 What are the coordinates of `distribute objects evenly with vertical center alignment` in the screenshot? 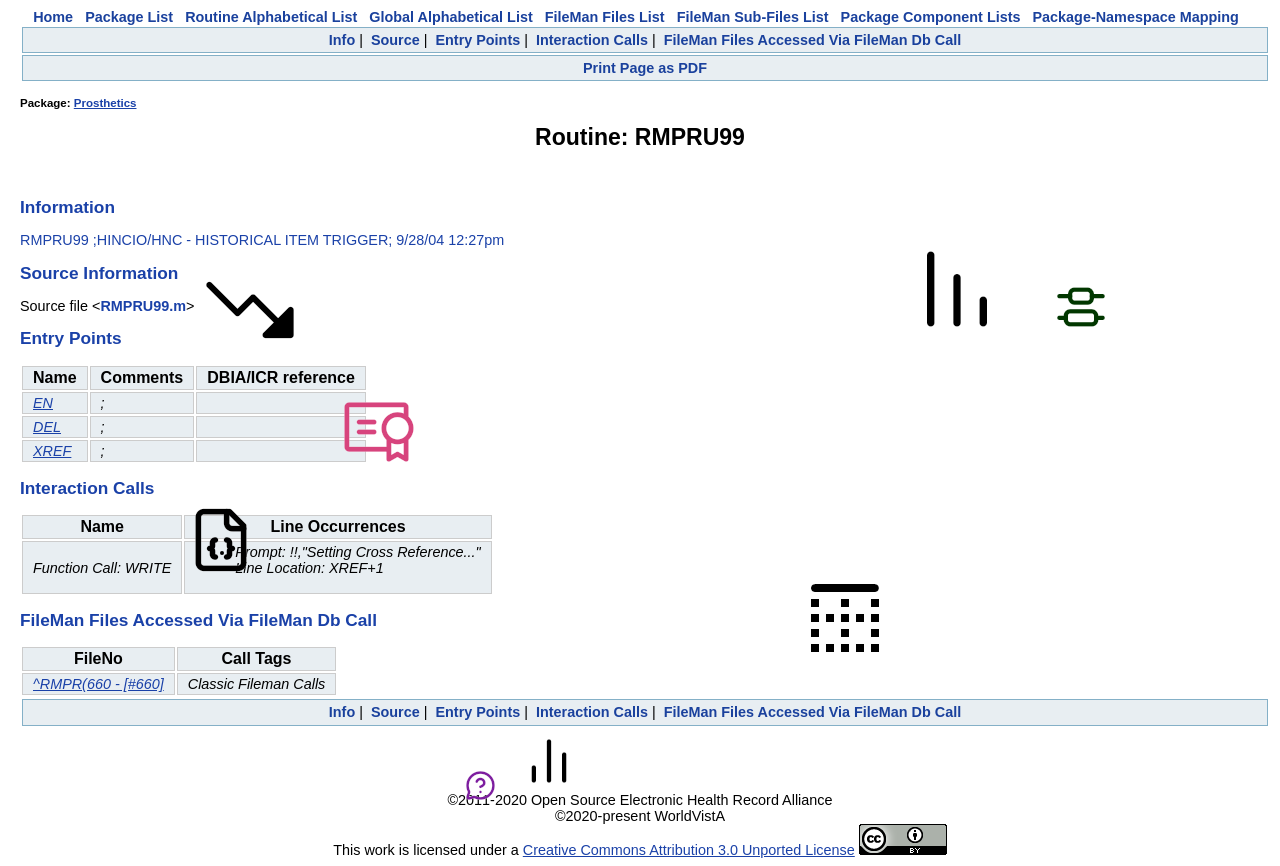 It's located at (1081, 307).